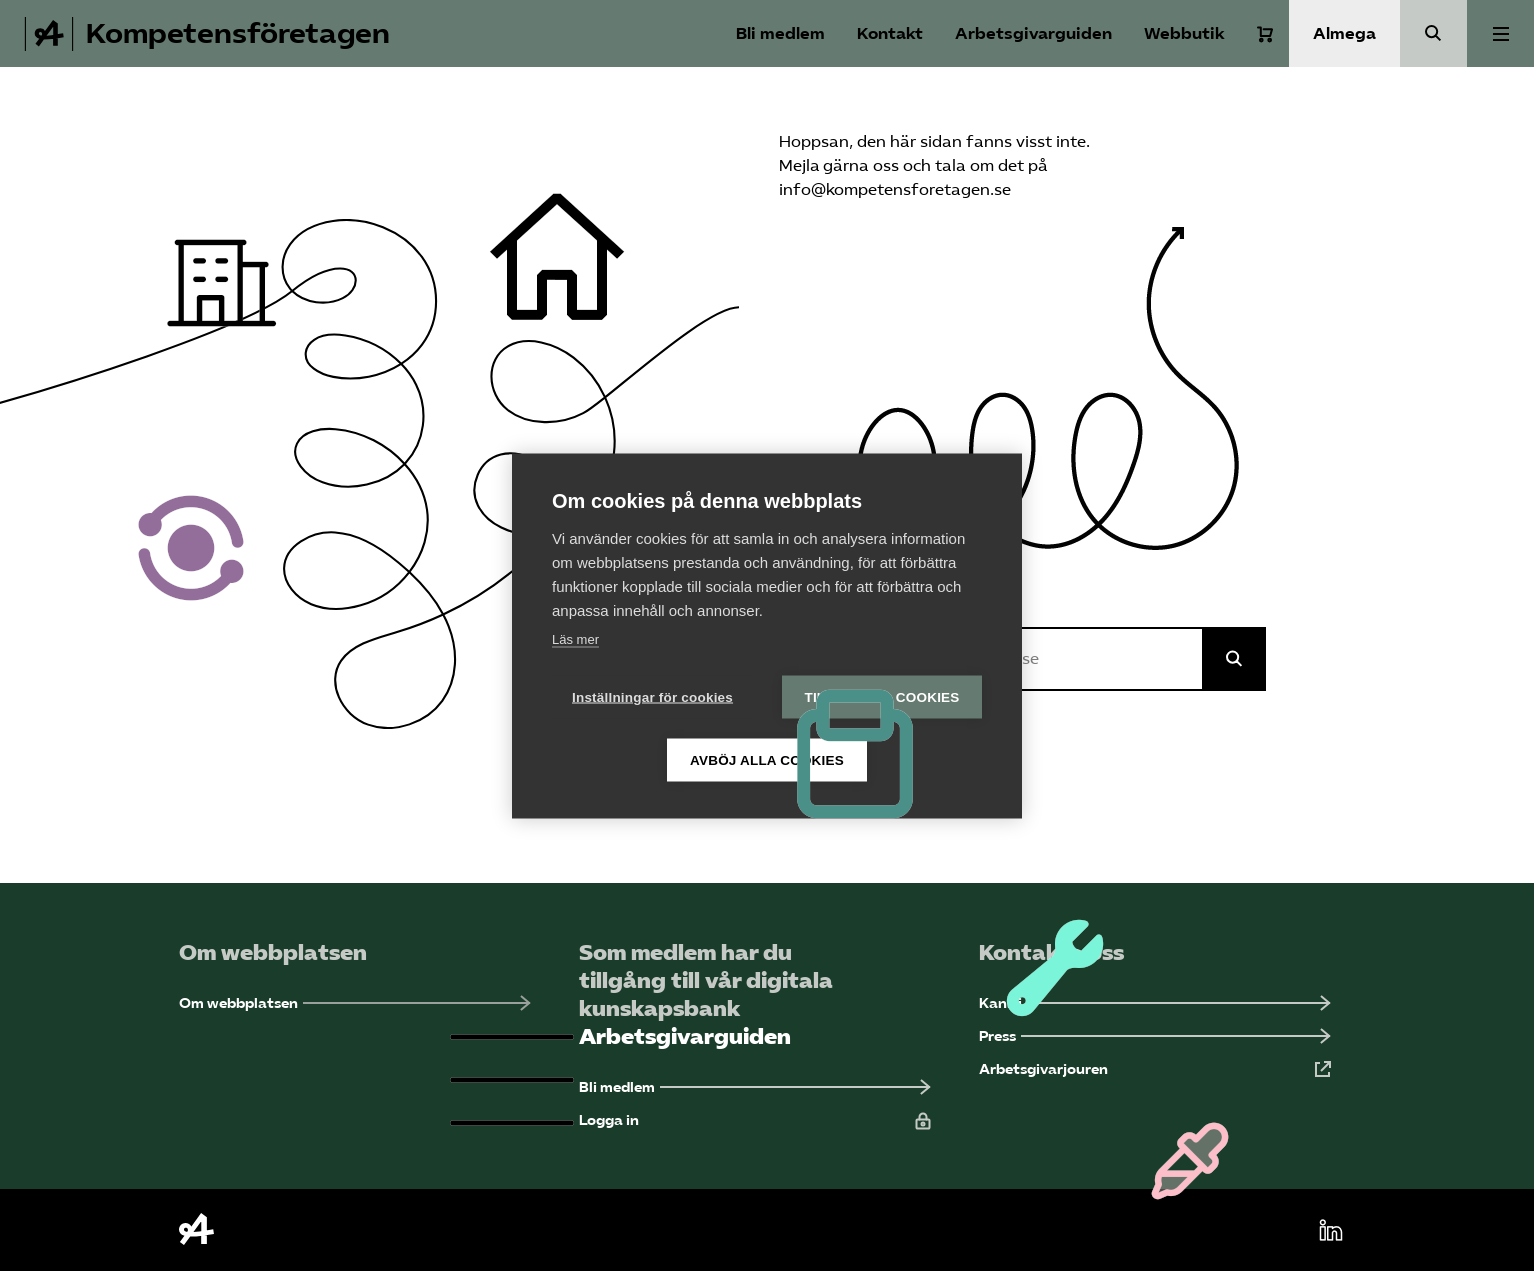 Image resolution: width=1534 pixels, height=1271 pixels. Describe the element at coordinates (191, 548) in the screenshot. I see `analyze or process data` at that location.